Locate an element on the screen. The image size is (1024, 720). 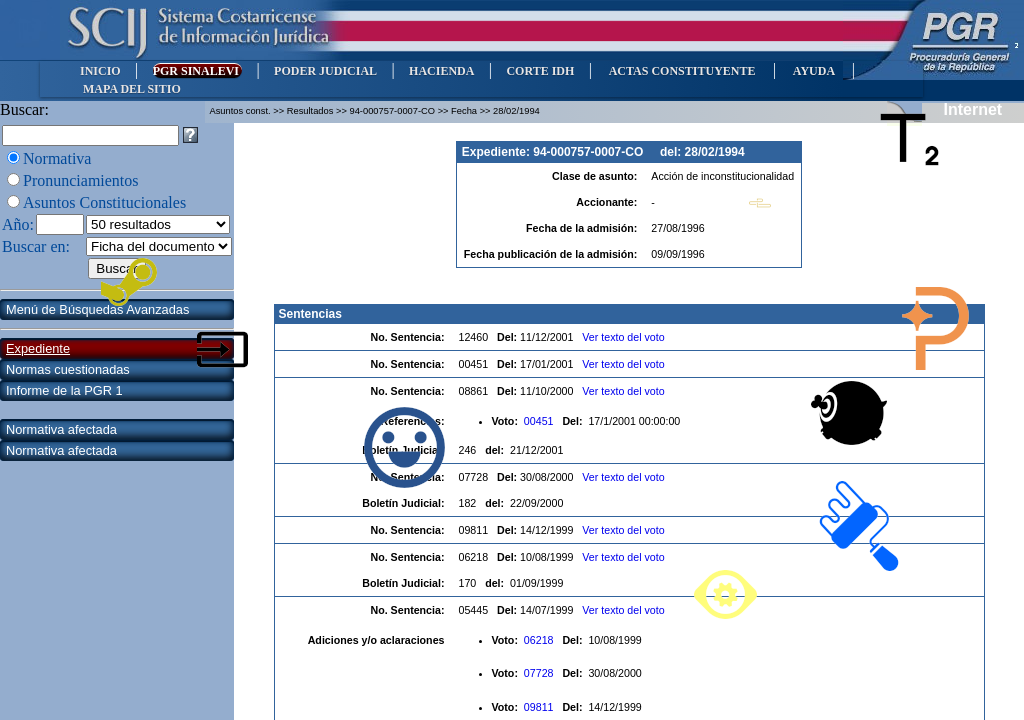
format text as subscript is located at coordinates (909, 139).